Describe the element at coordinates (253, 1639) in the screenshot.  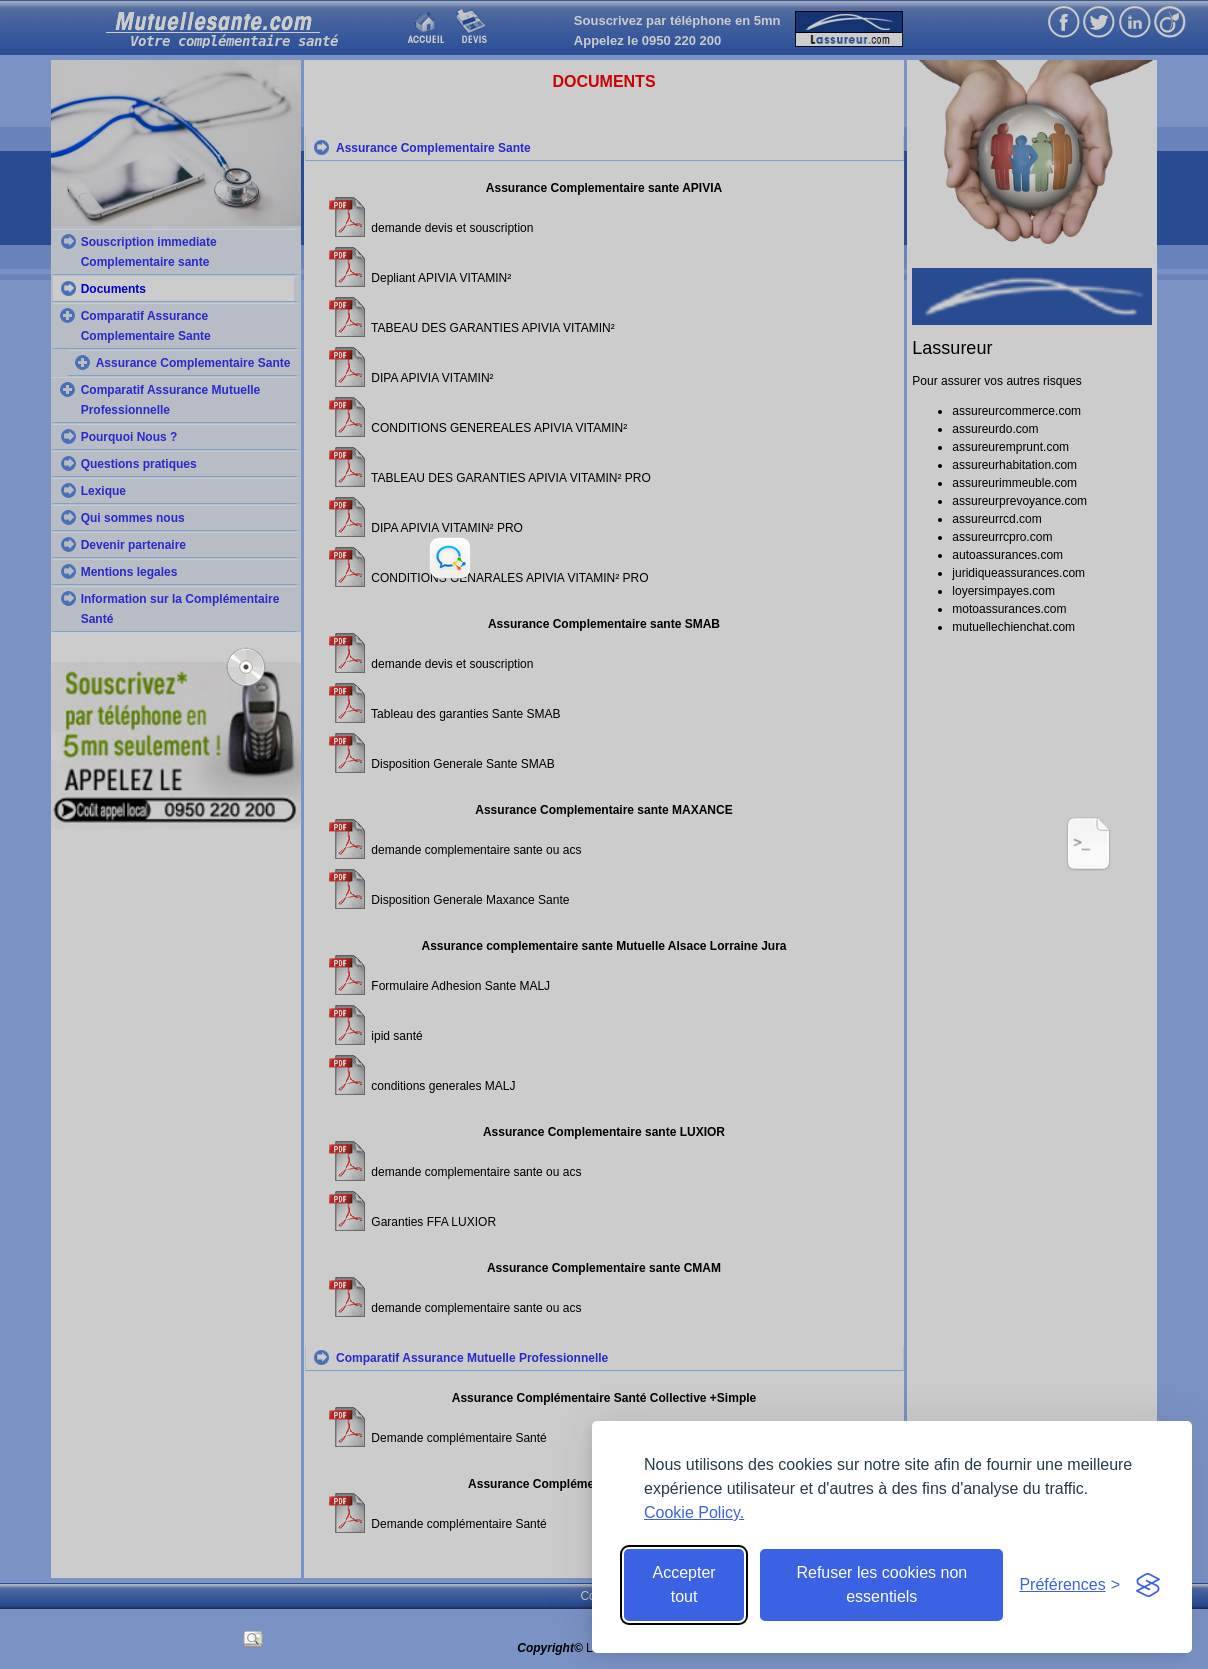
I see `open eye of mate image viewer` at that location.